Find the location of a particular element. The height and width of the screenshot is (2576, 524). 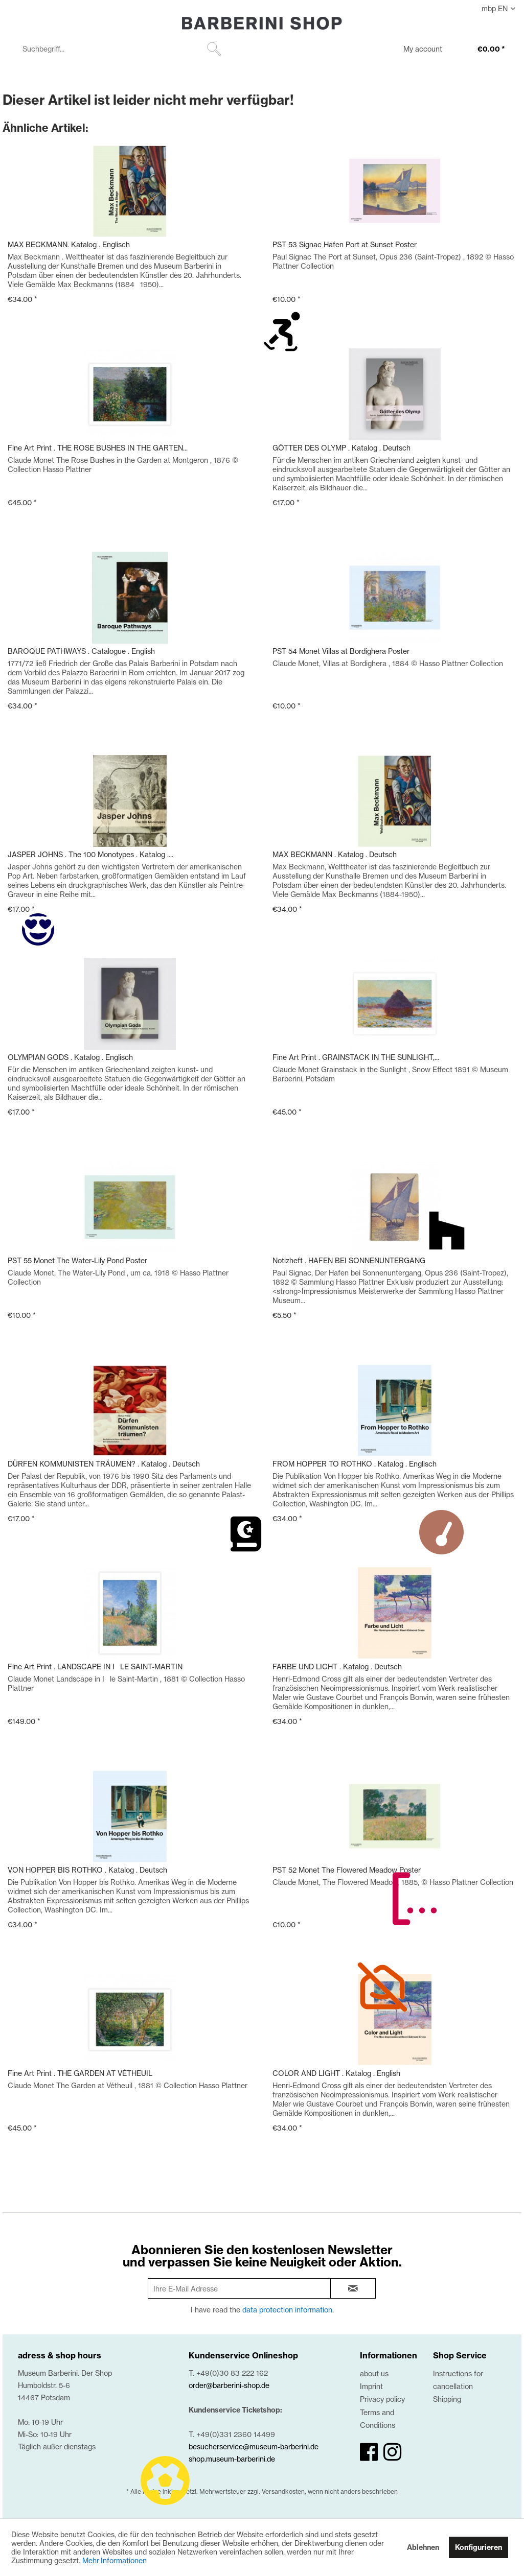

smart home controls are disabled is located at coordinates (382, 1987).